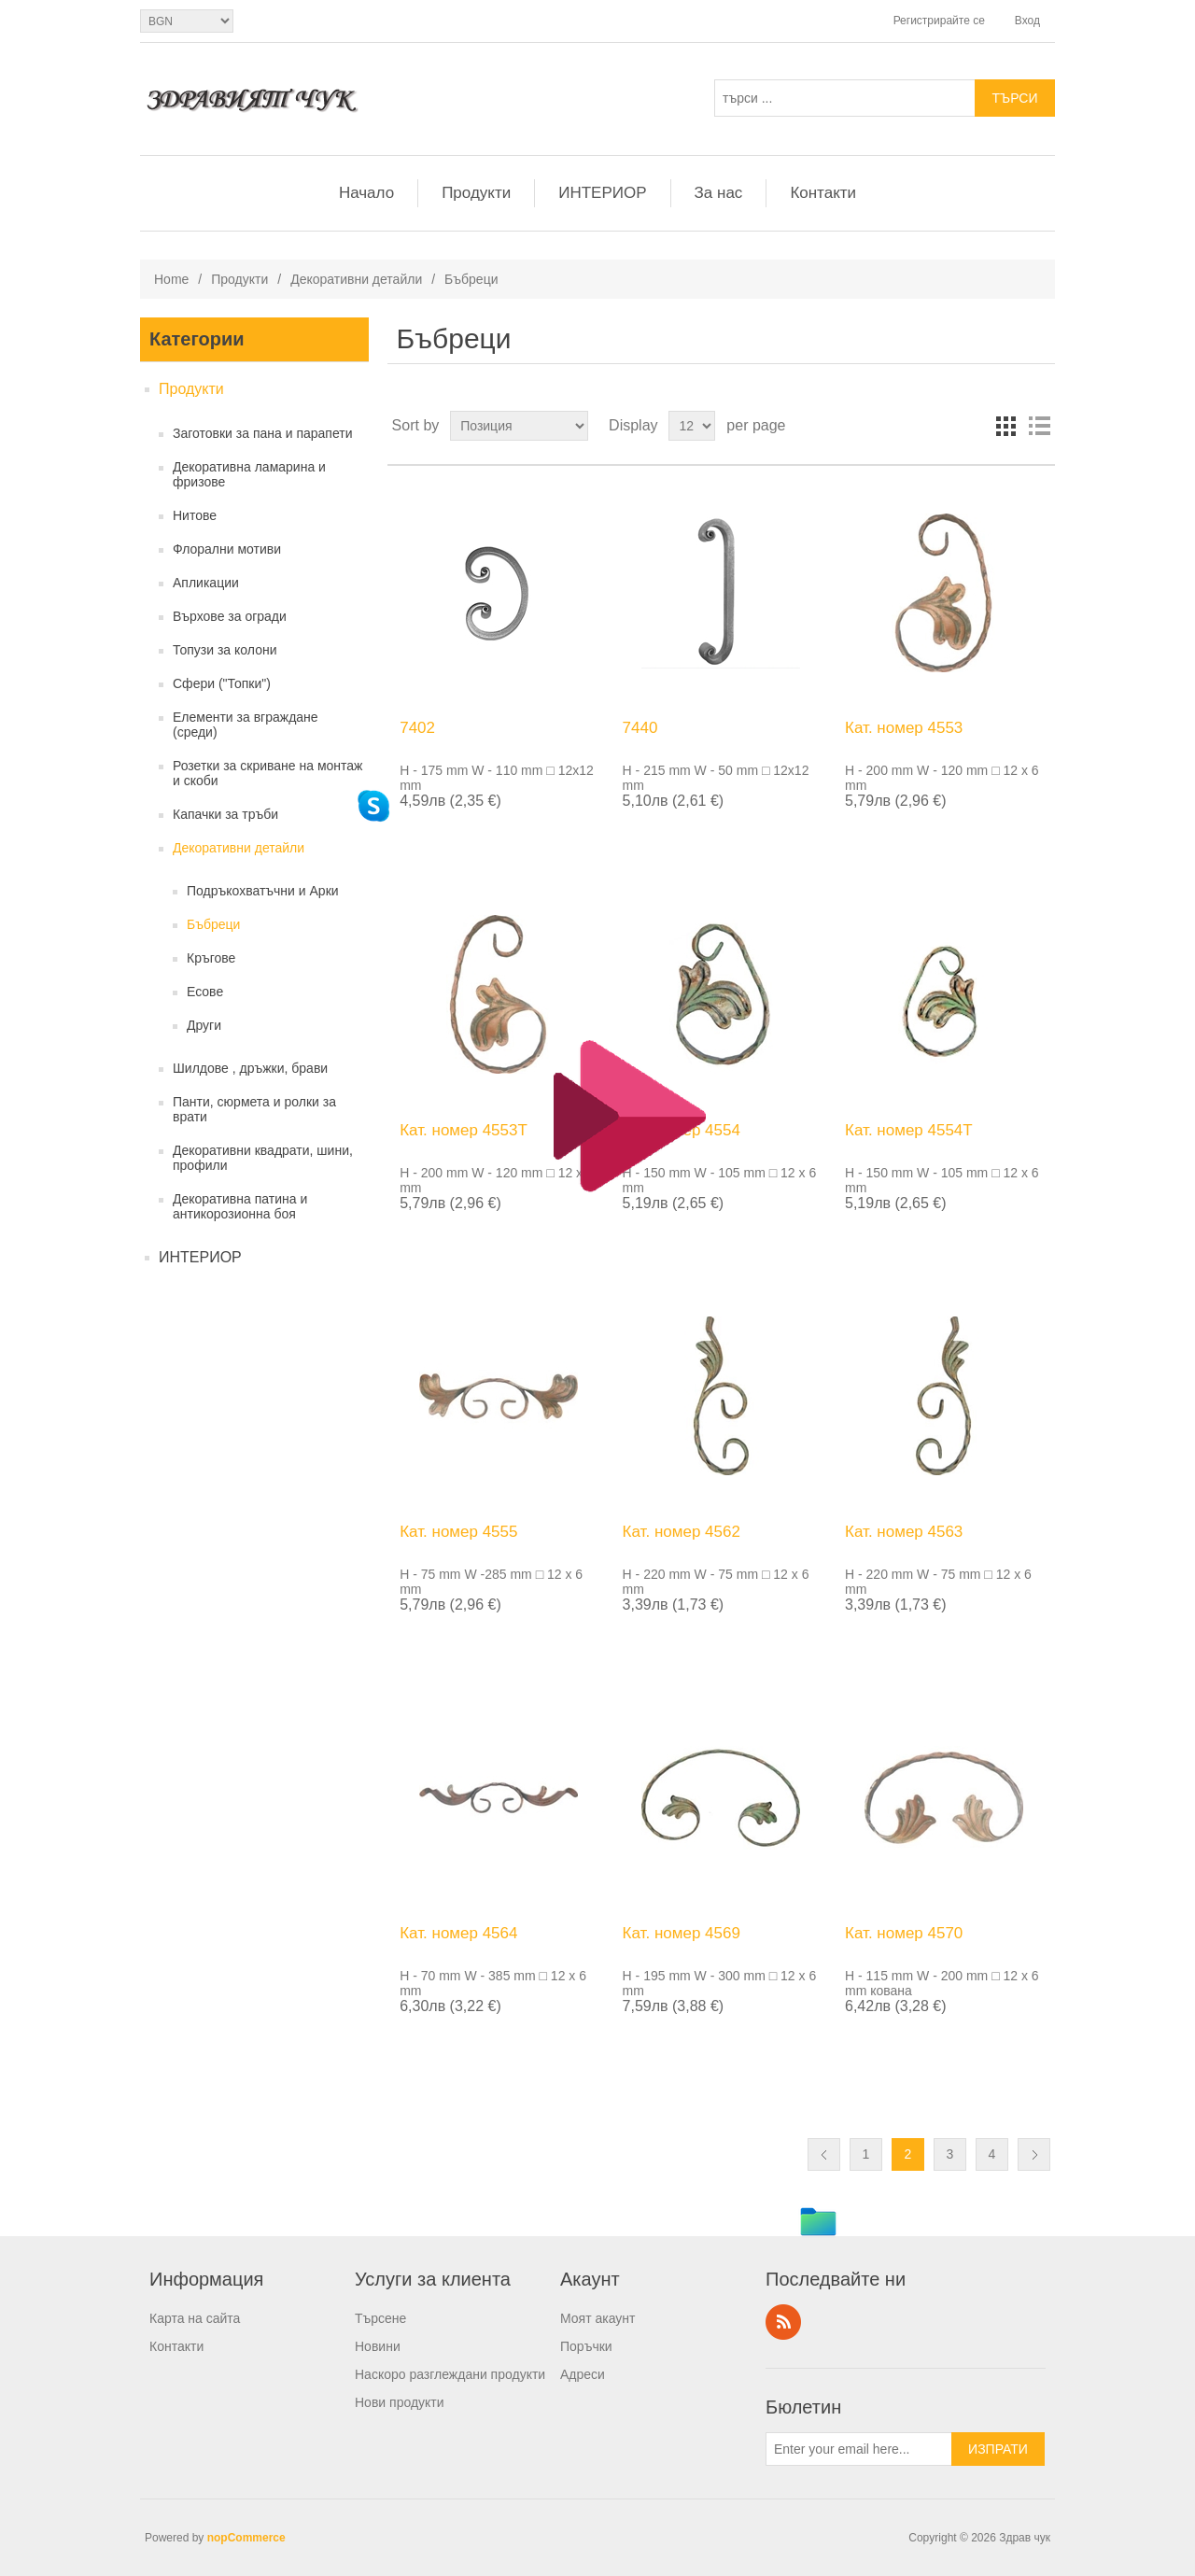 The width and height of the screenshot is (1195, 2576). Describe the element at coordinates (629, 1116) in the screenshot. I see `open the stream app` at that location.